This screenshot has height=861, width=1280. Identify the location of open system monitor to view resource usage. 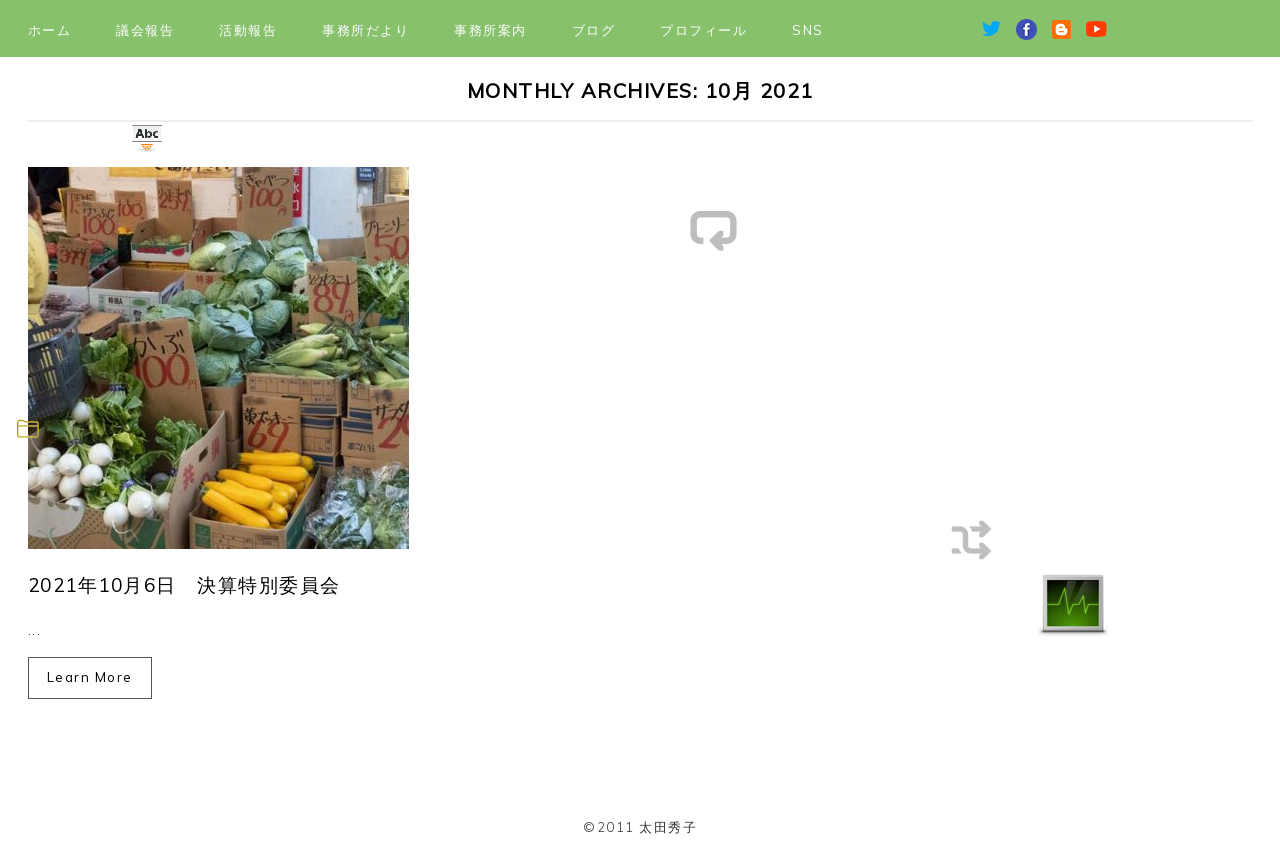
(1073, 602).